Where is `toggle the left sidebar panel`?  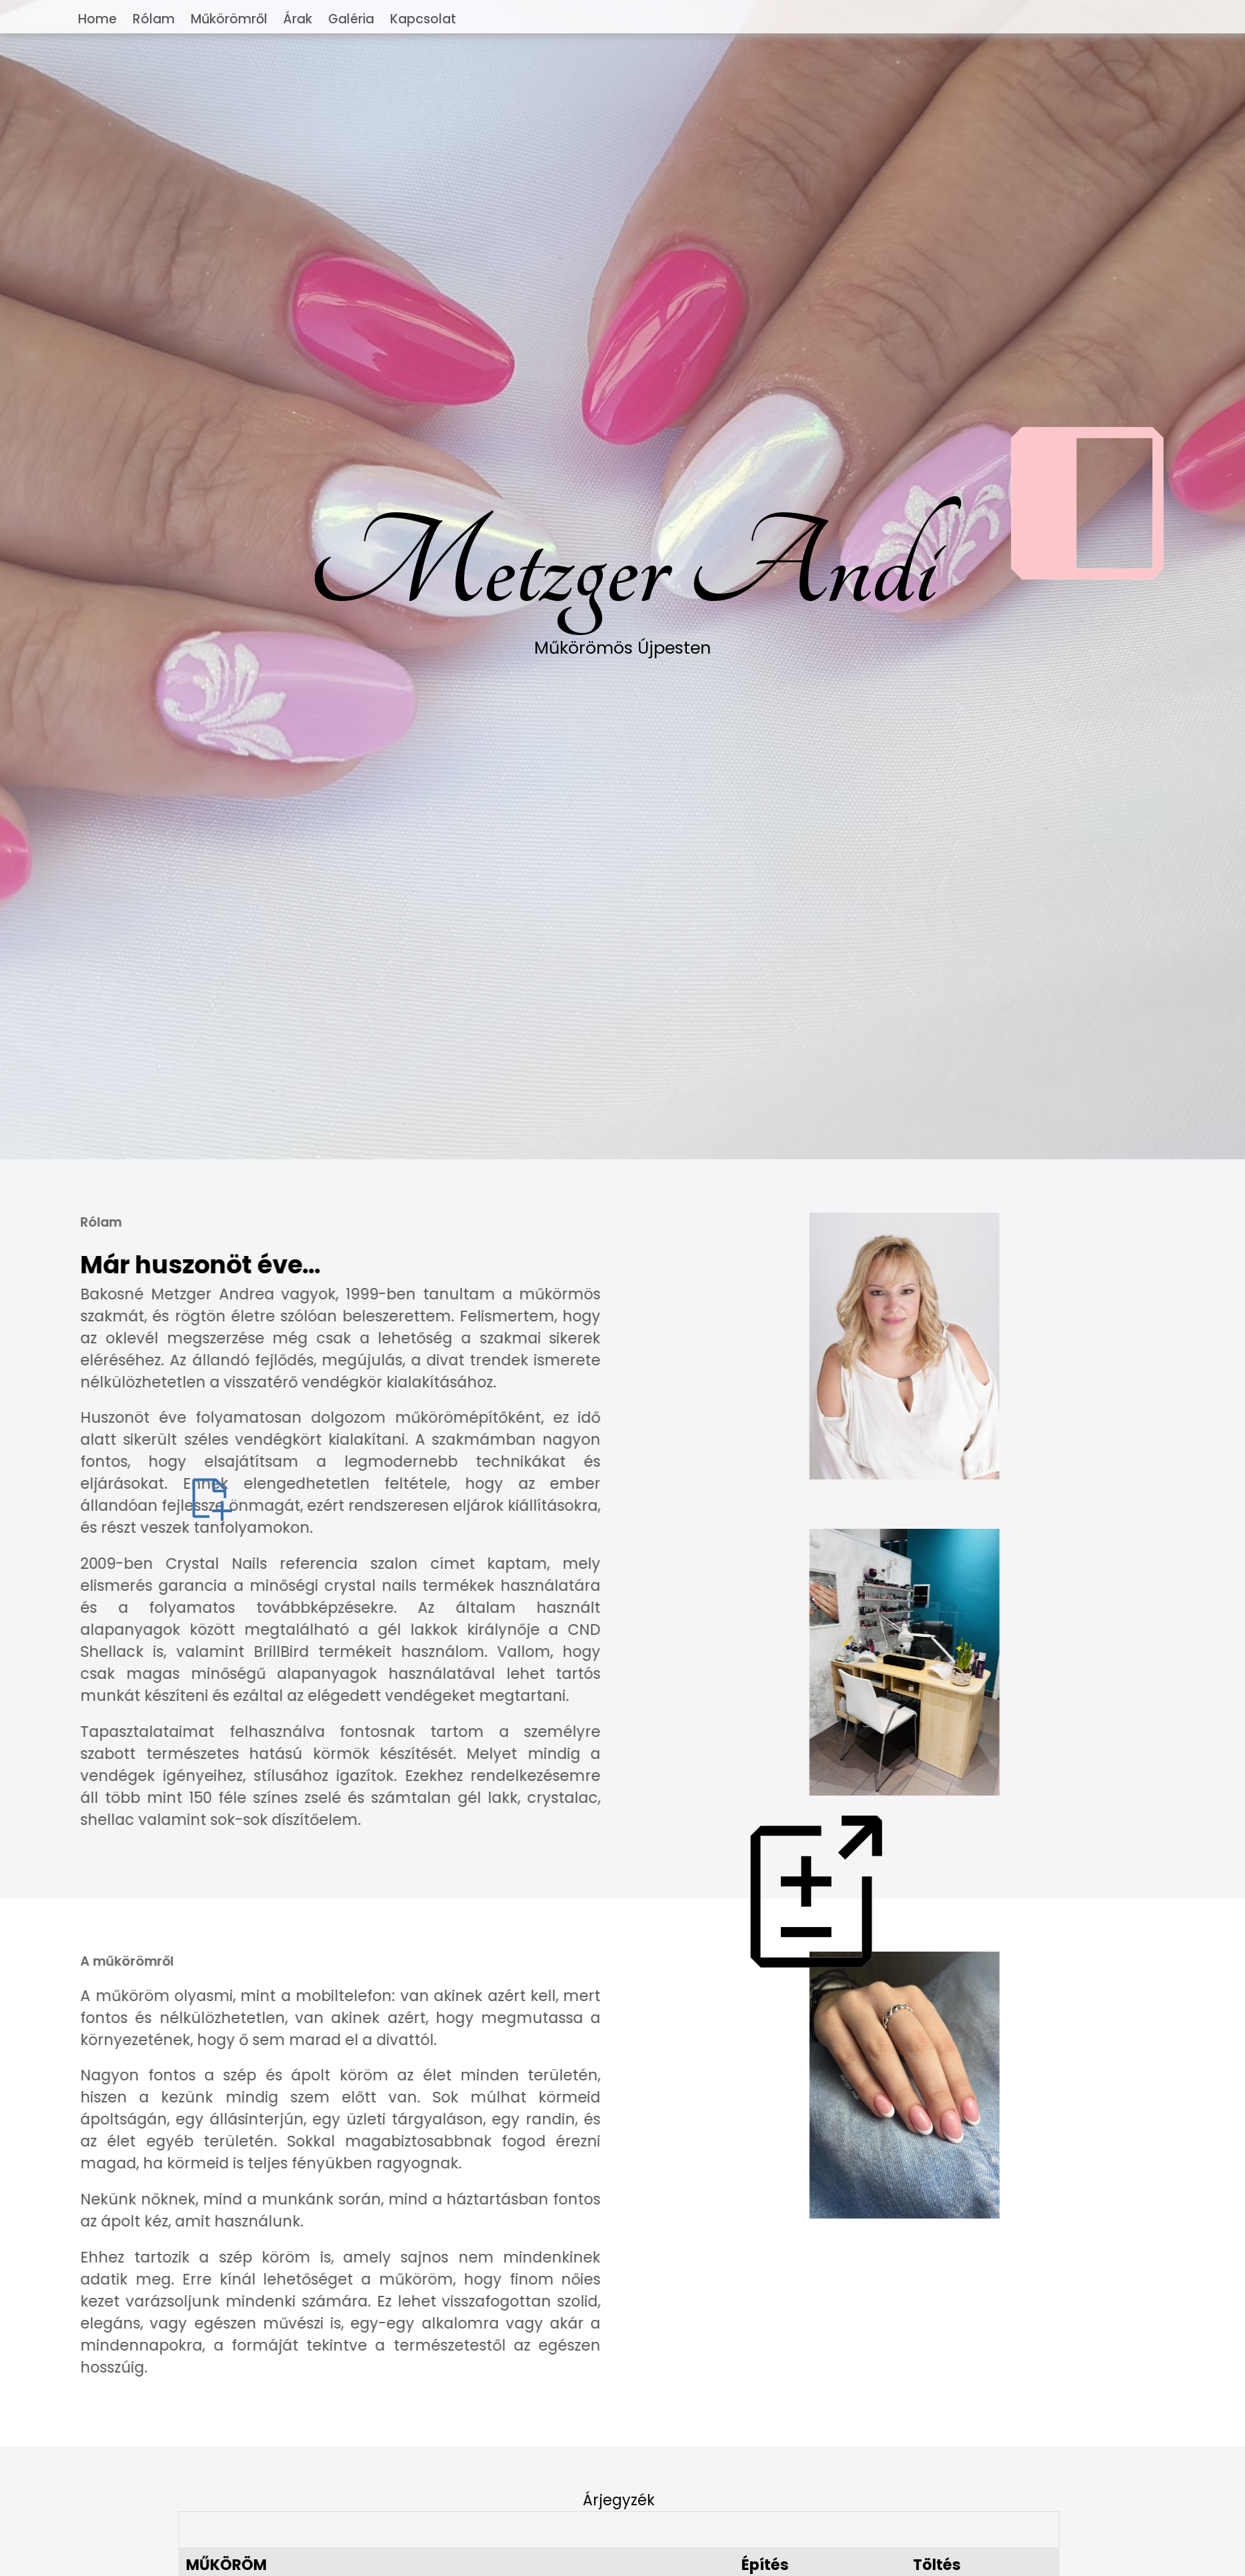 toggle the left sidebar panel is located at coordinates (1087, 503).